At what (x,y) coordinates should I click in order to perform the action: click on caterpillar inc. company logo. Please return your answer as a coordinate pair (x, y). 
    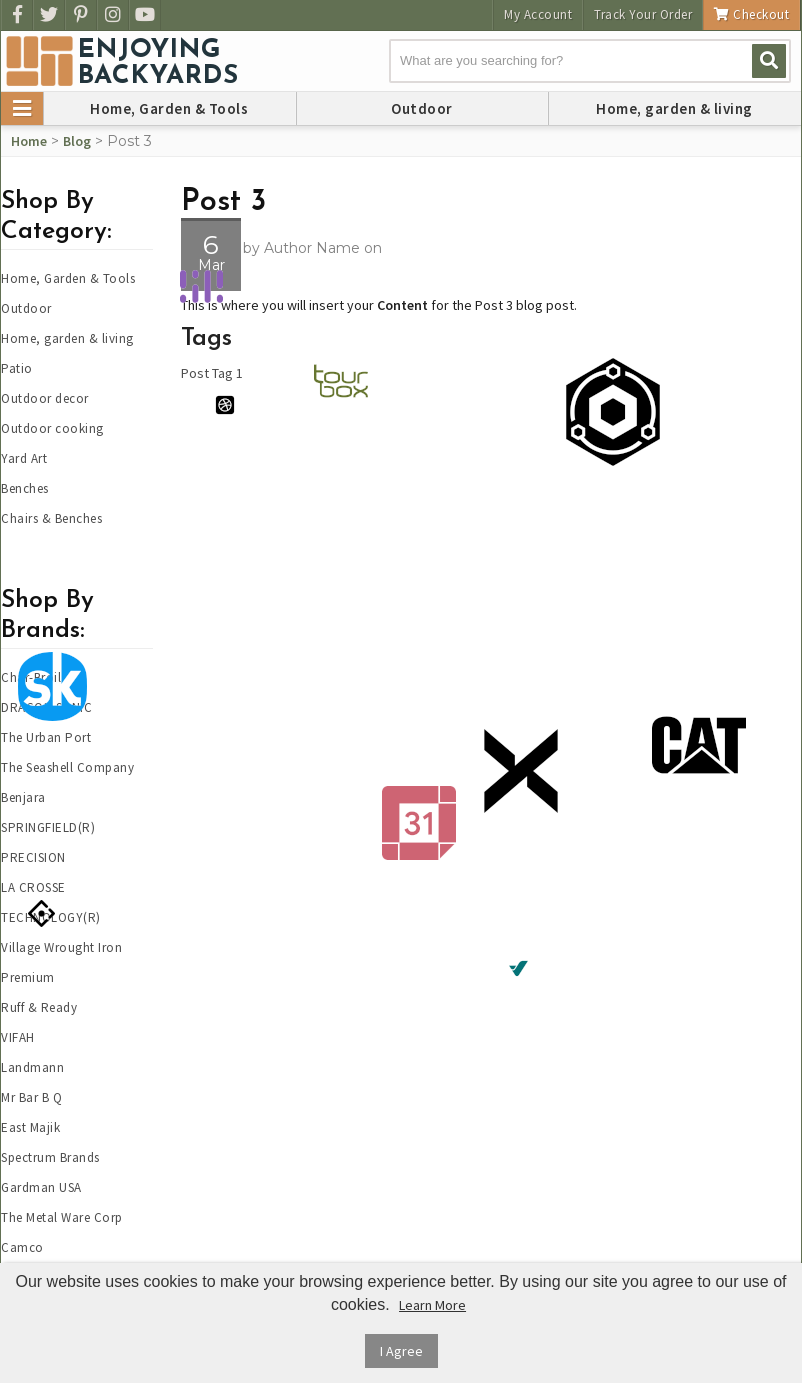
    Looking at the image, I should click on (699, 745).